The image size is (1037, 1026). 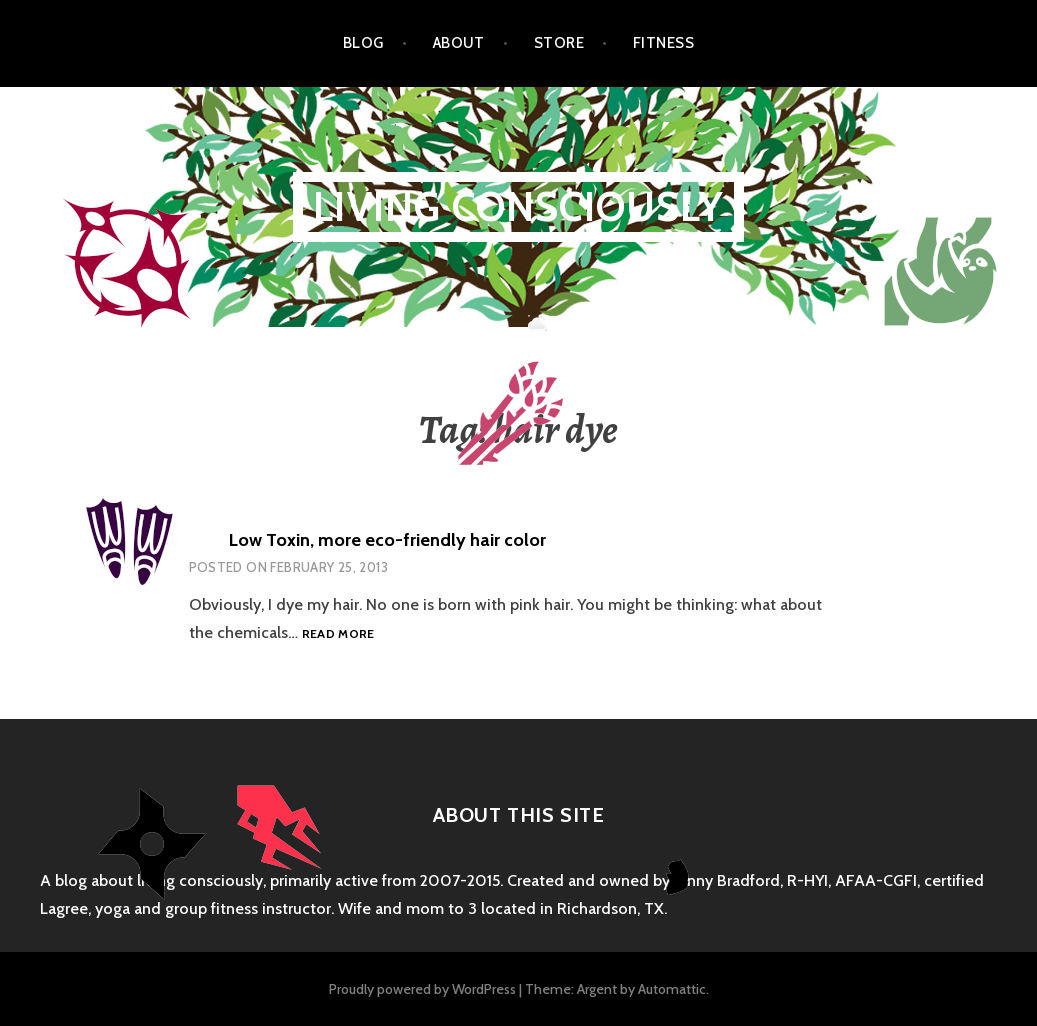 I want to click on ninja or stealth game mode, so click(x=152, y=844).